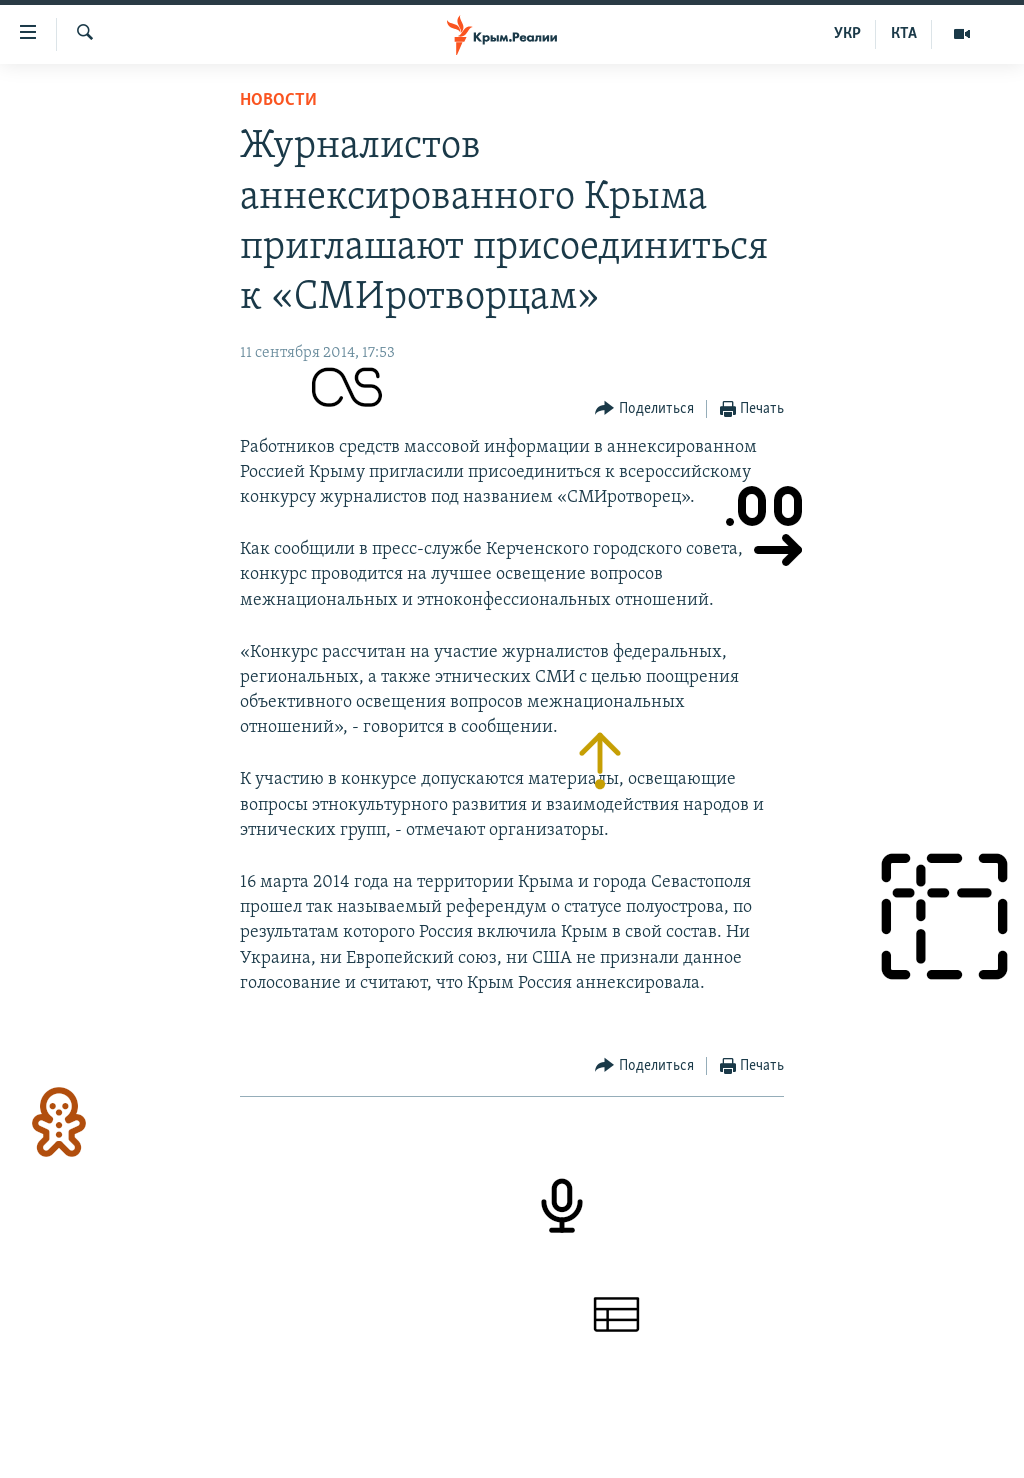 This screenshot has width=1024, height=1478. What do you see at coordinates (944, 916) in the screenshot?
I see `create a new project from a template` at bounding box center [944, 916].